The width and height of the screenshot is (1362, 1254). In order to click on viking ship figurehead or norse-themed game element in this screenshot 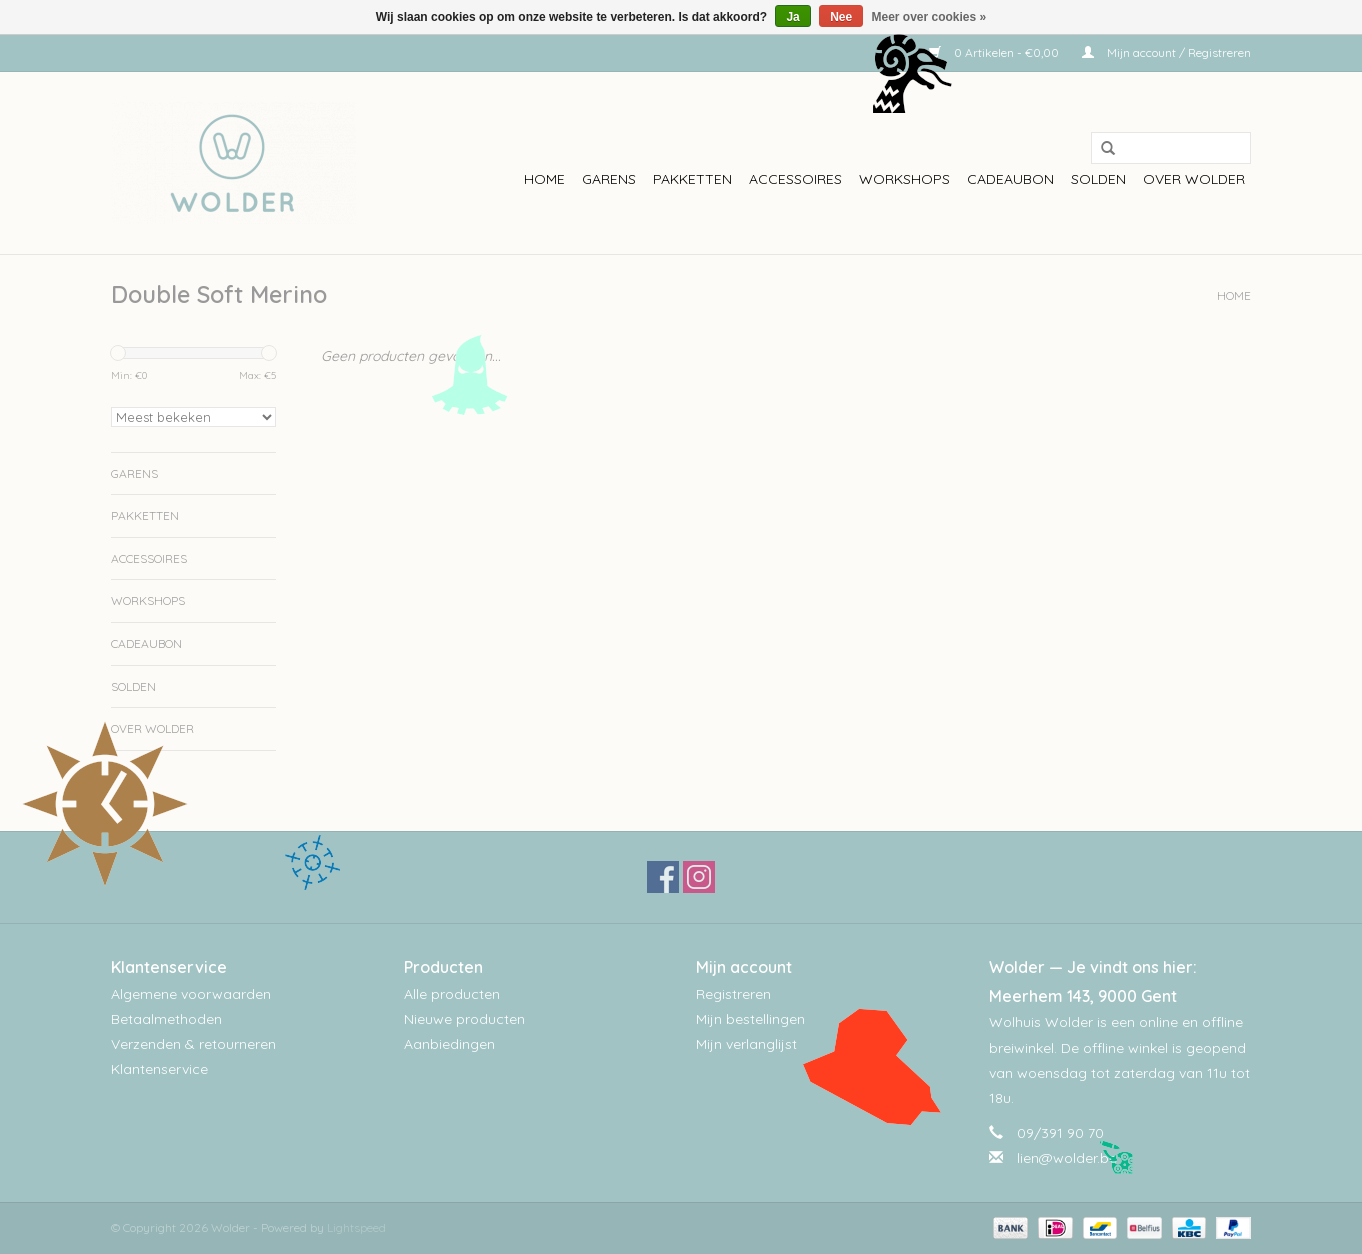, I will do `click(913, 73)`.